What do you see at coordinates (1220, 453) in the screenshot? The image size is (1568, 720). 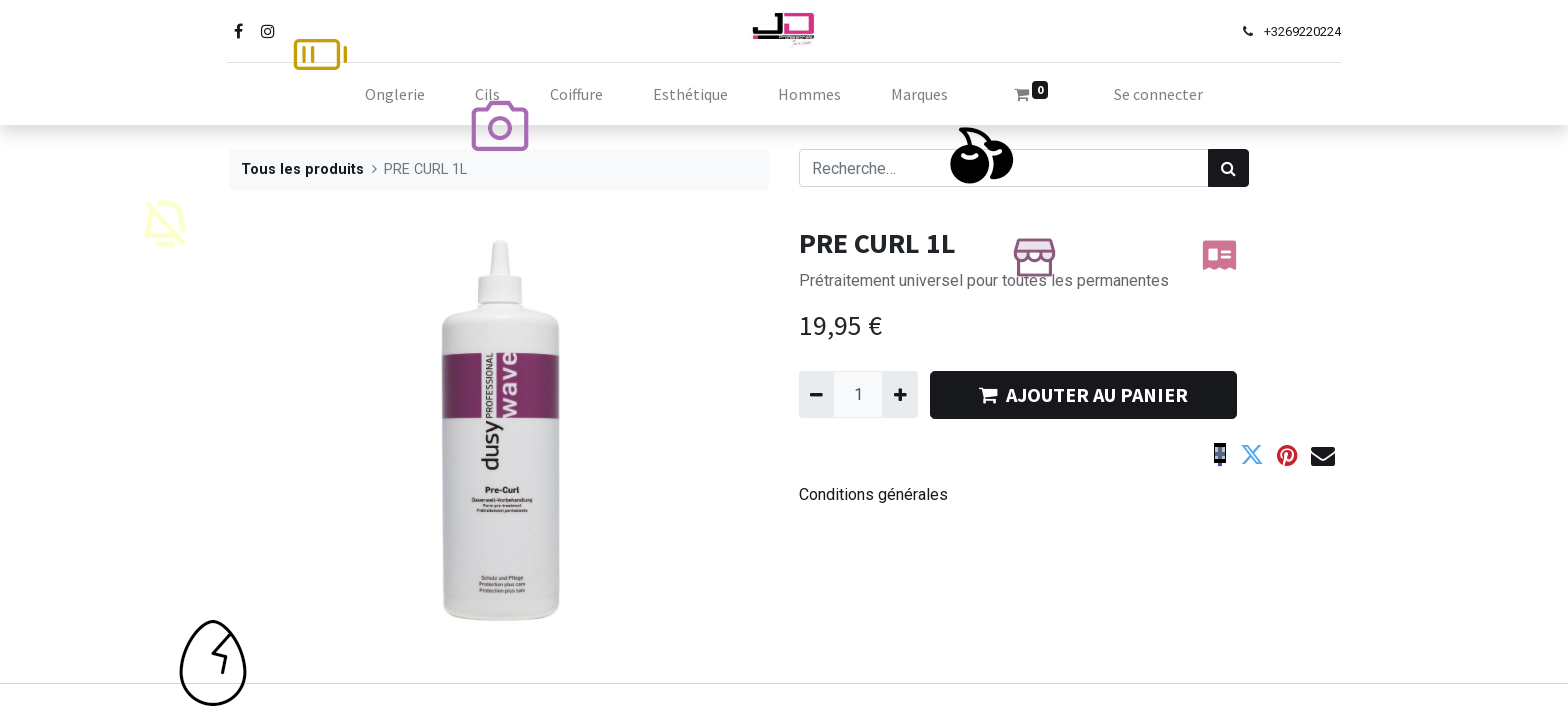 I see `set this device as your primary phone` at bounding box center [1220, 453].